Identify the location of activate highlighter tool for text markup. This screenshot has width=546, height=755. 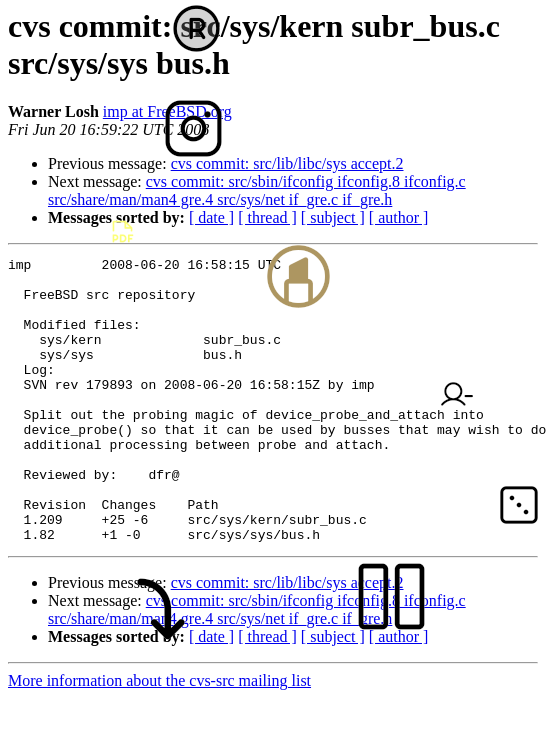
(298, 276).